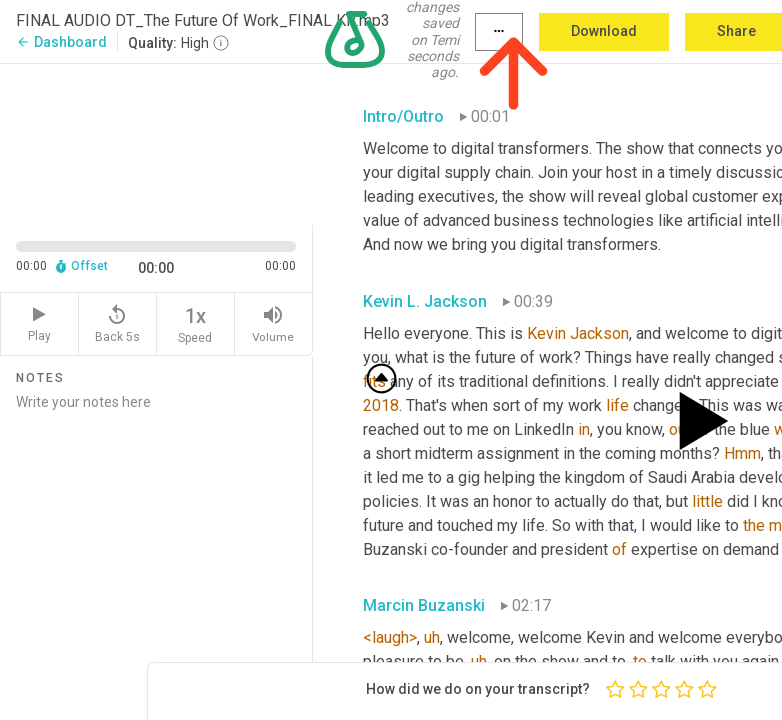 The image size is (782, 720). I want to click on open bandlab music creation app, so click(355, 38).